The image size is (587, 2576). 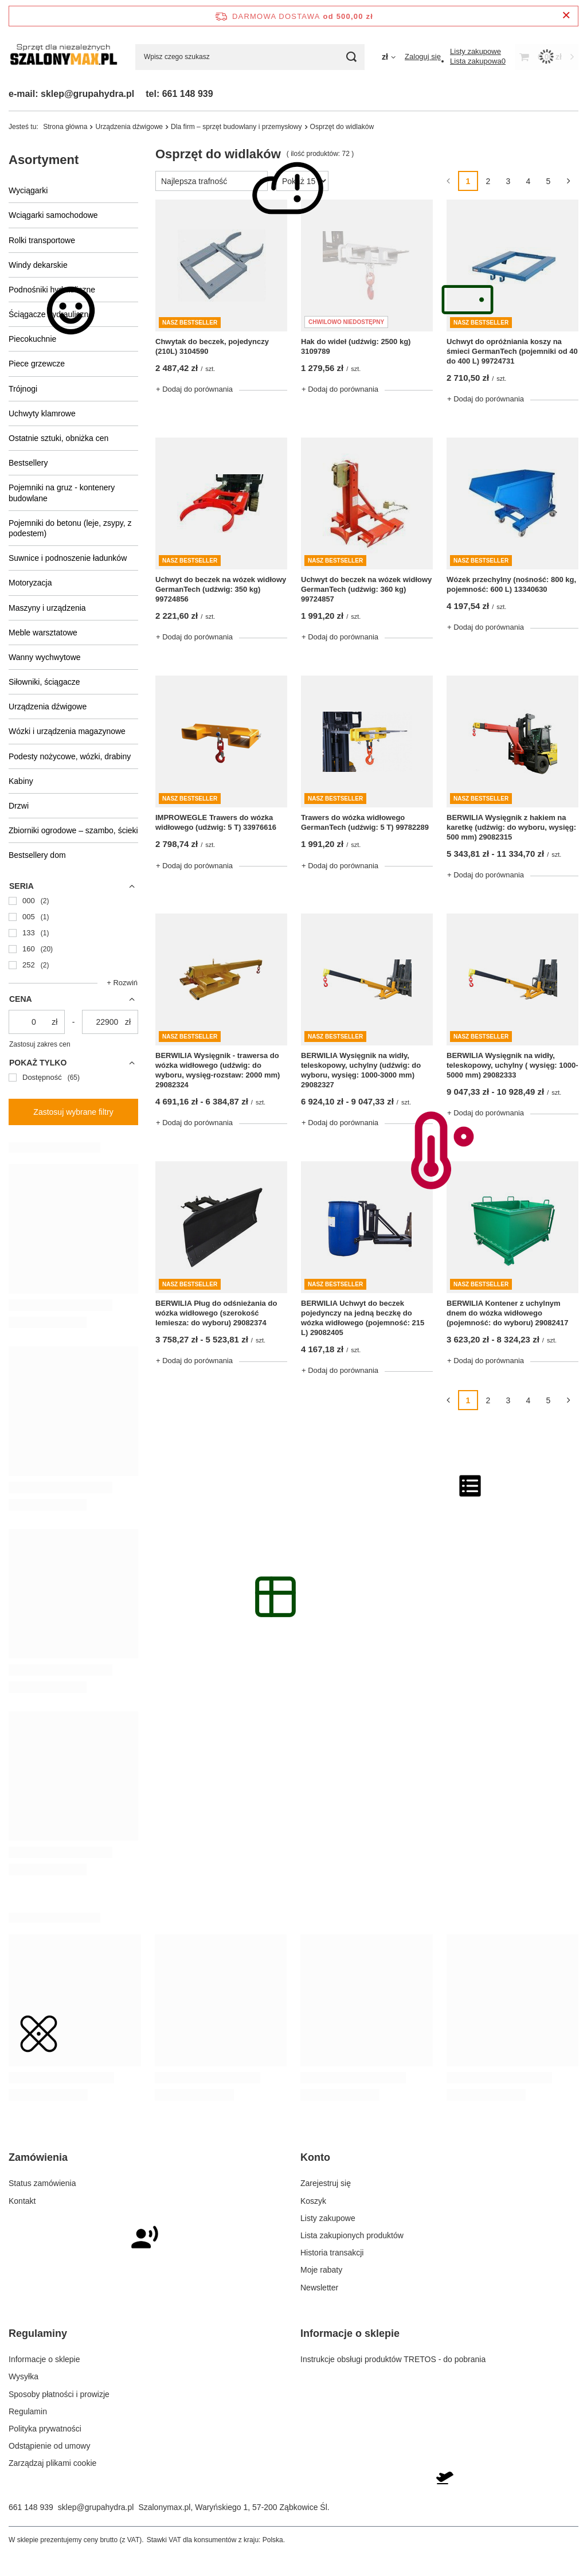 I want to click on insert a table with customizable borders, so click(x=275, y=1597).